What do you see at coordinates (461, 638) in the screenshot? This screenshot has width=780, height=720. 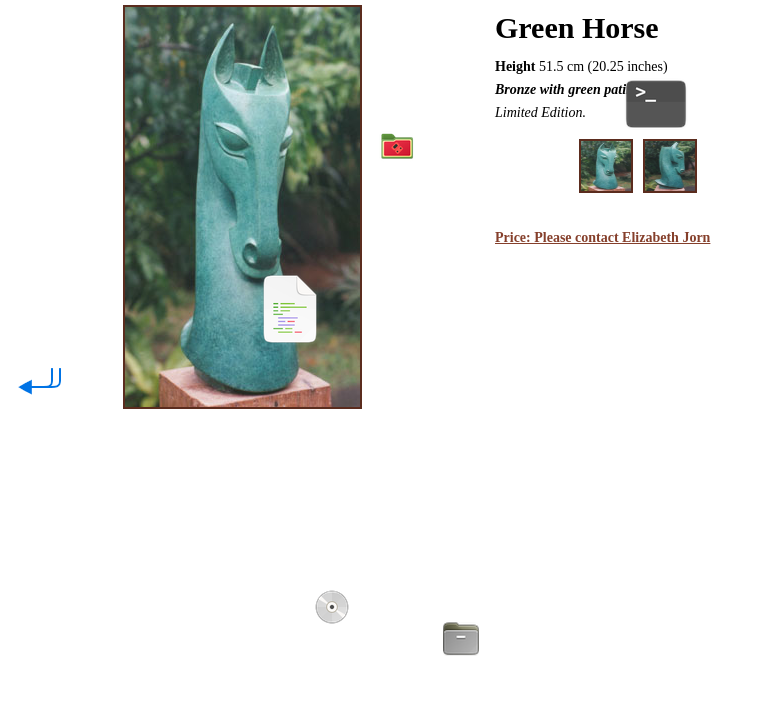 I see `open the file manager` at bounding box center [461, 638].